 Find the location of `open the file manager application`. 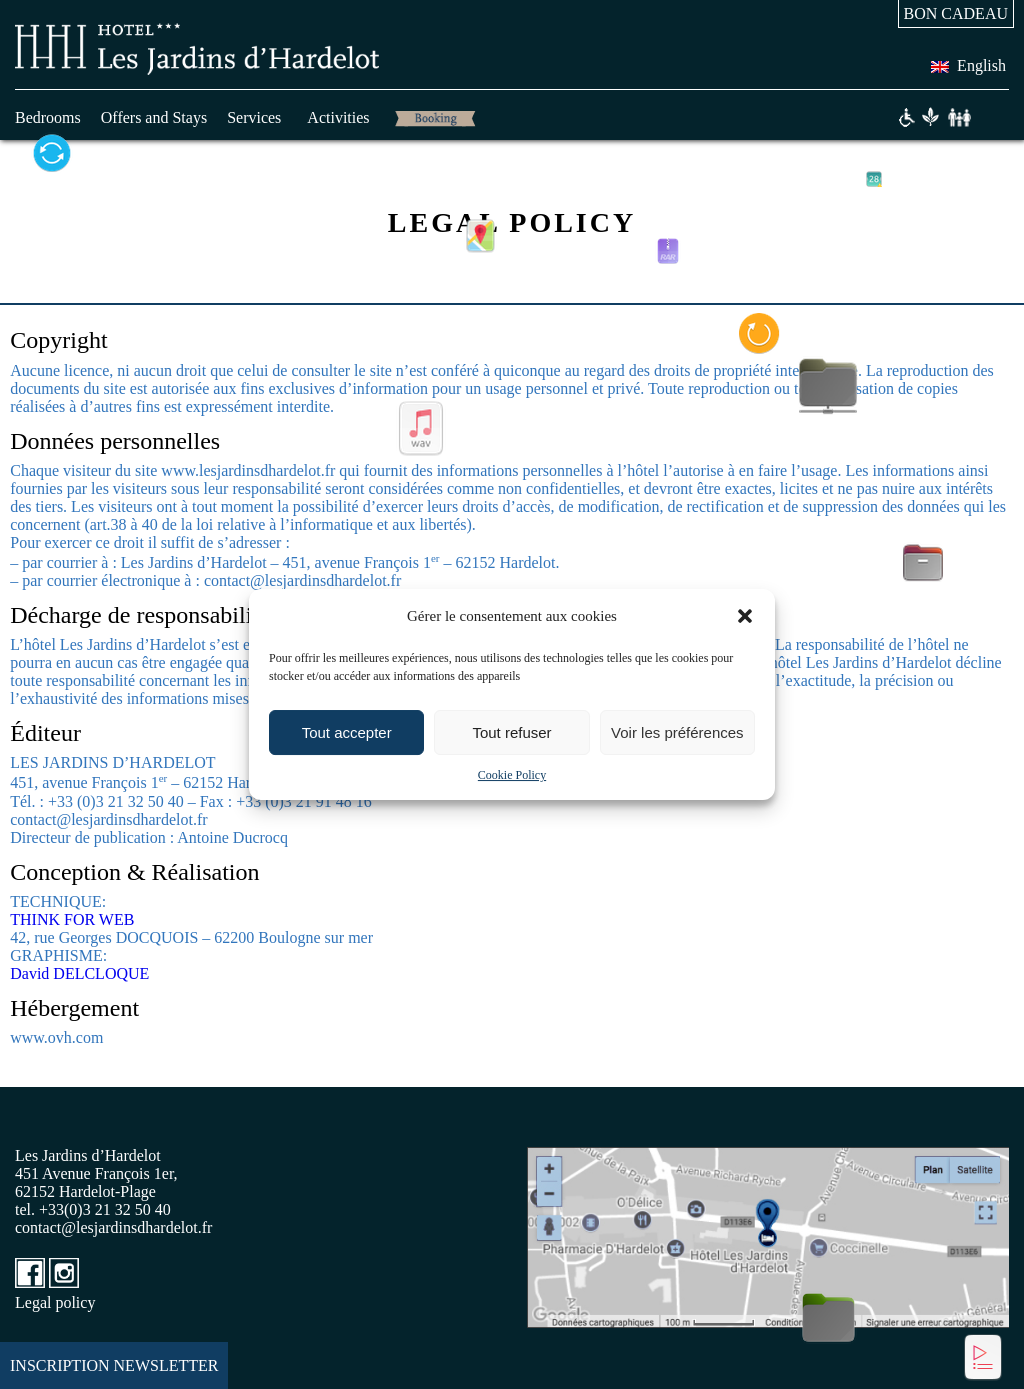

open the file manager application is located at coordinates (923, 562).